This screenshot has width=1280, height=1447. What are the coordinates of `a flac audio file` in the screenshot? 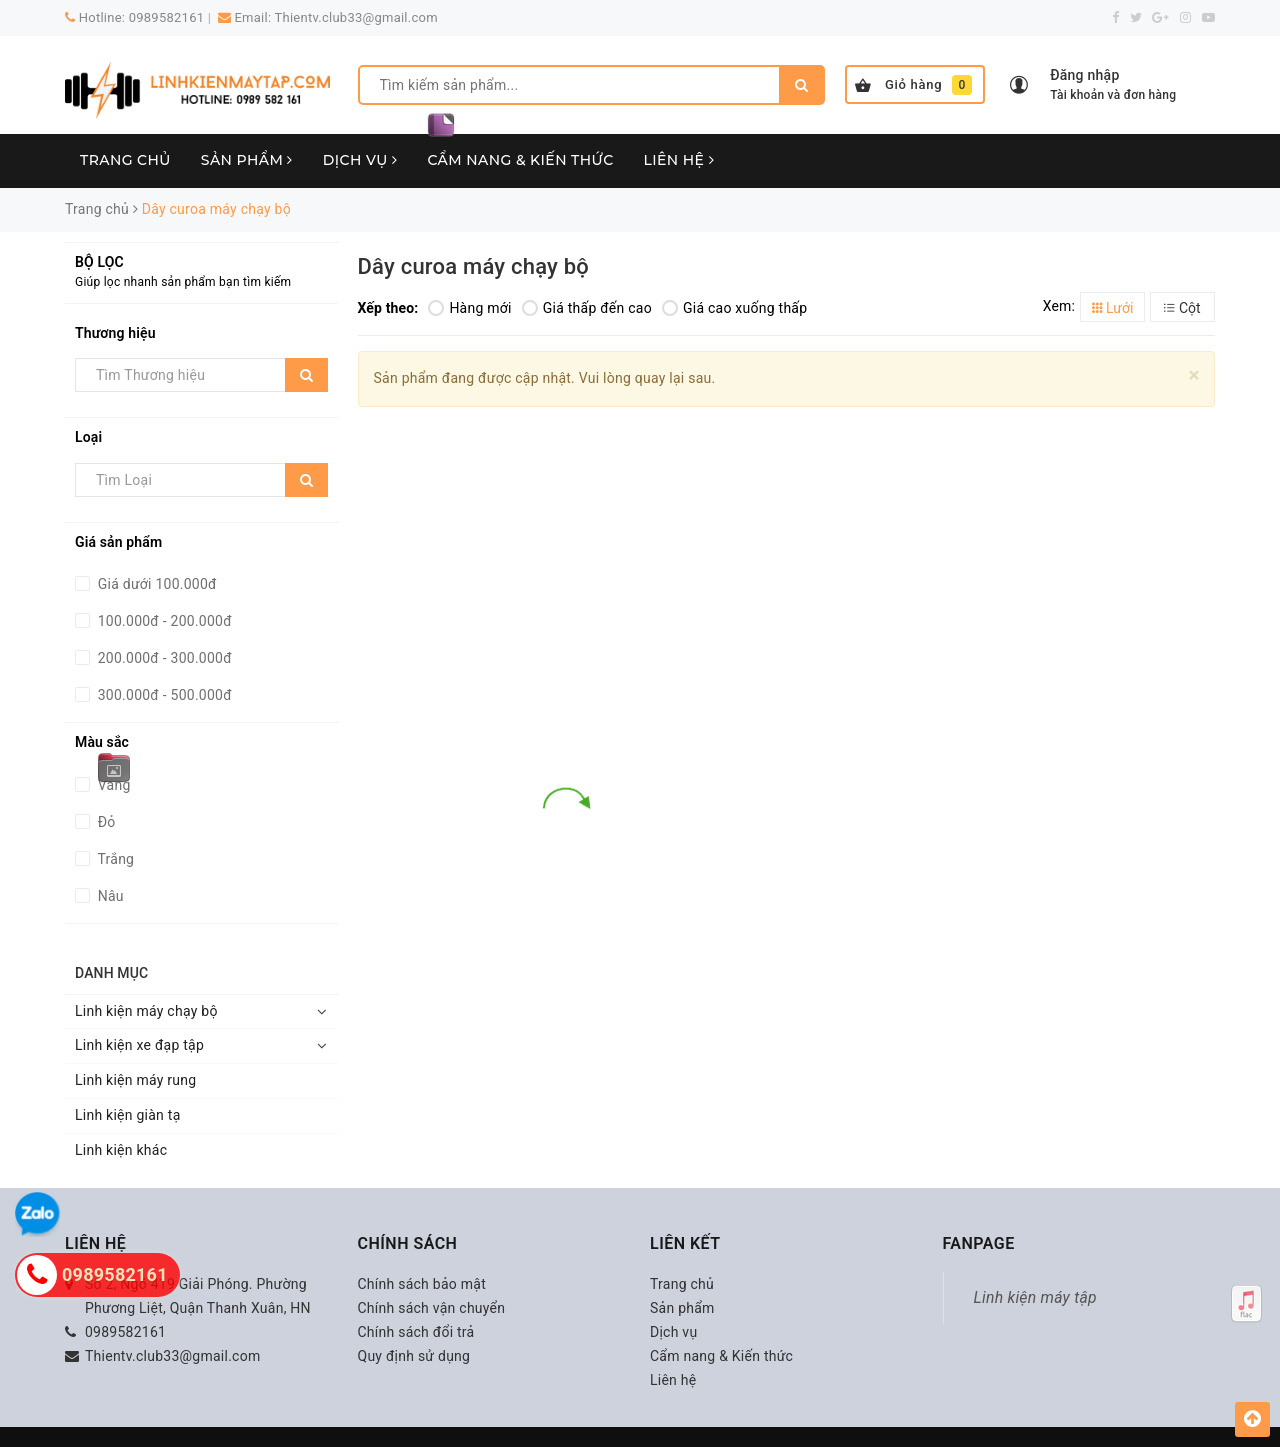 It's located at (1246, 1303).